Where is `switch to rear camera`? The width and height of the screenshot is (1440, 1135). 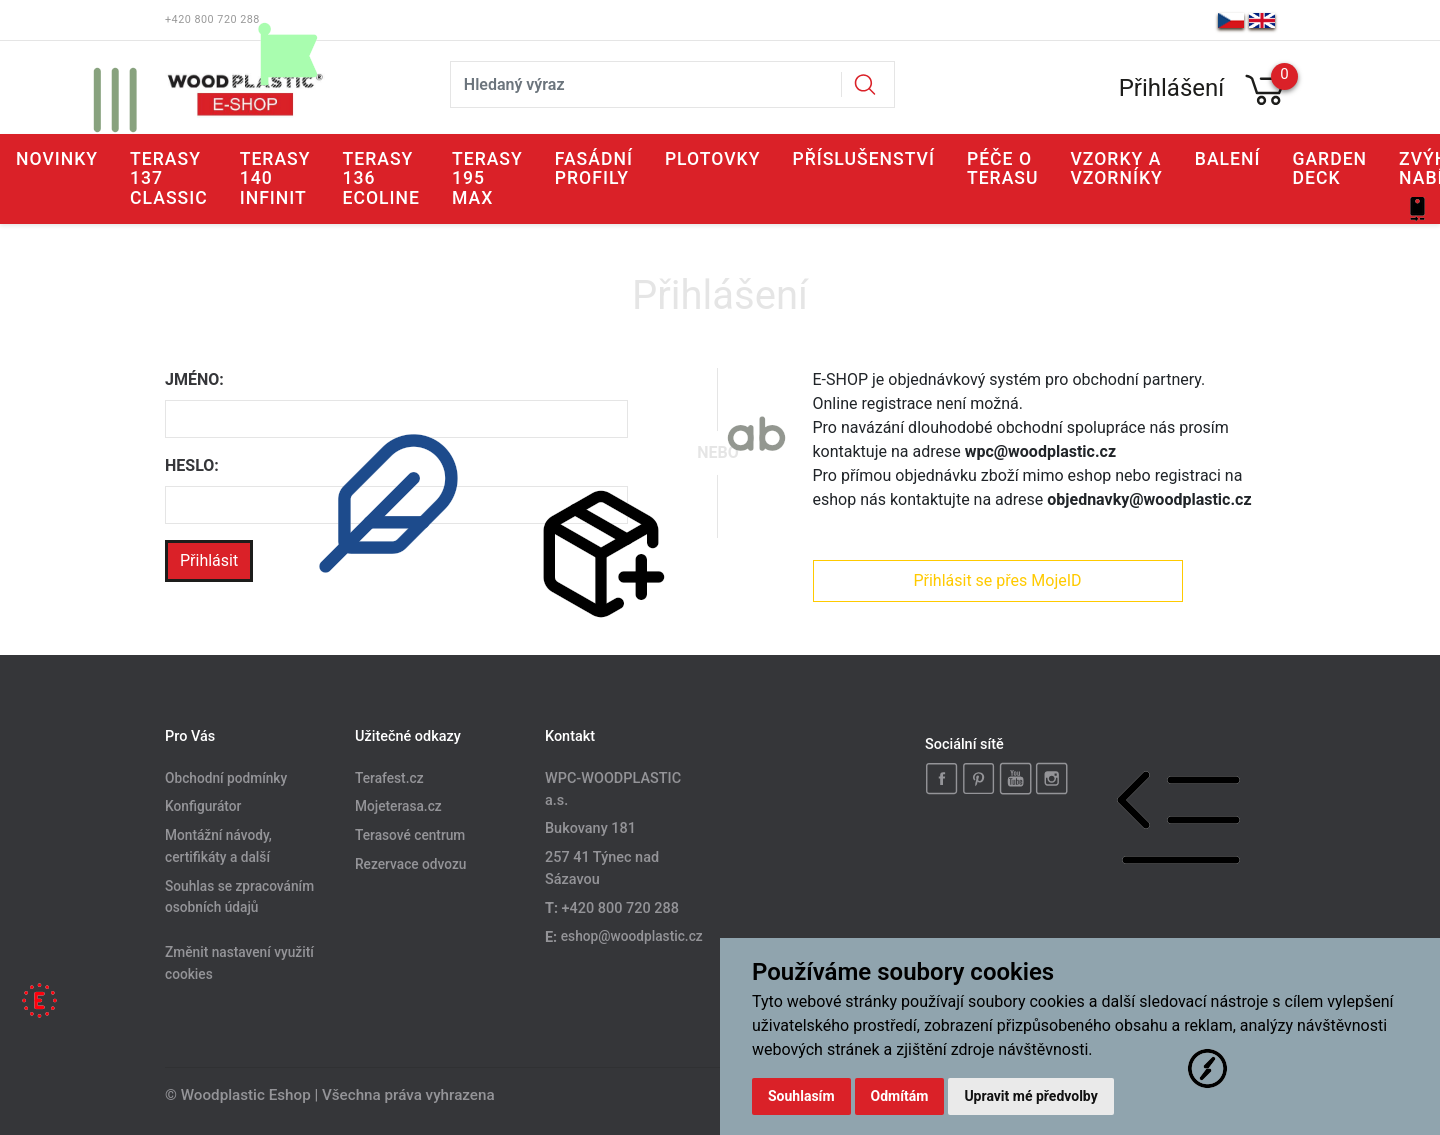 switch to rear camera is located at coordinates (1417, 209).